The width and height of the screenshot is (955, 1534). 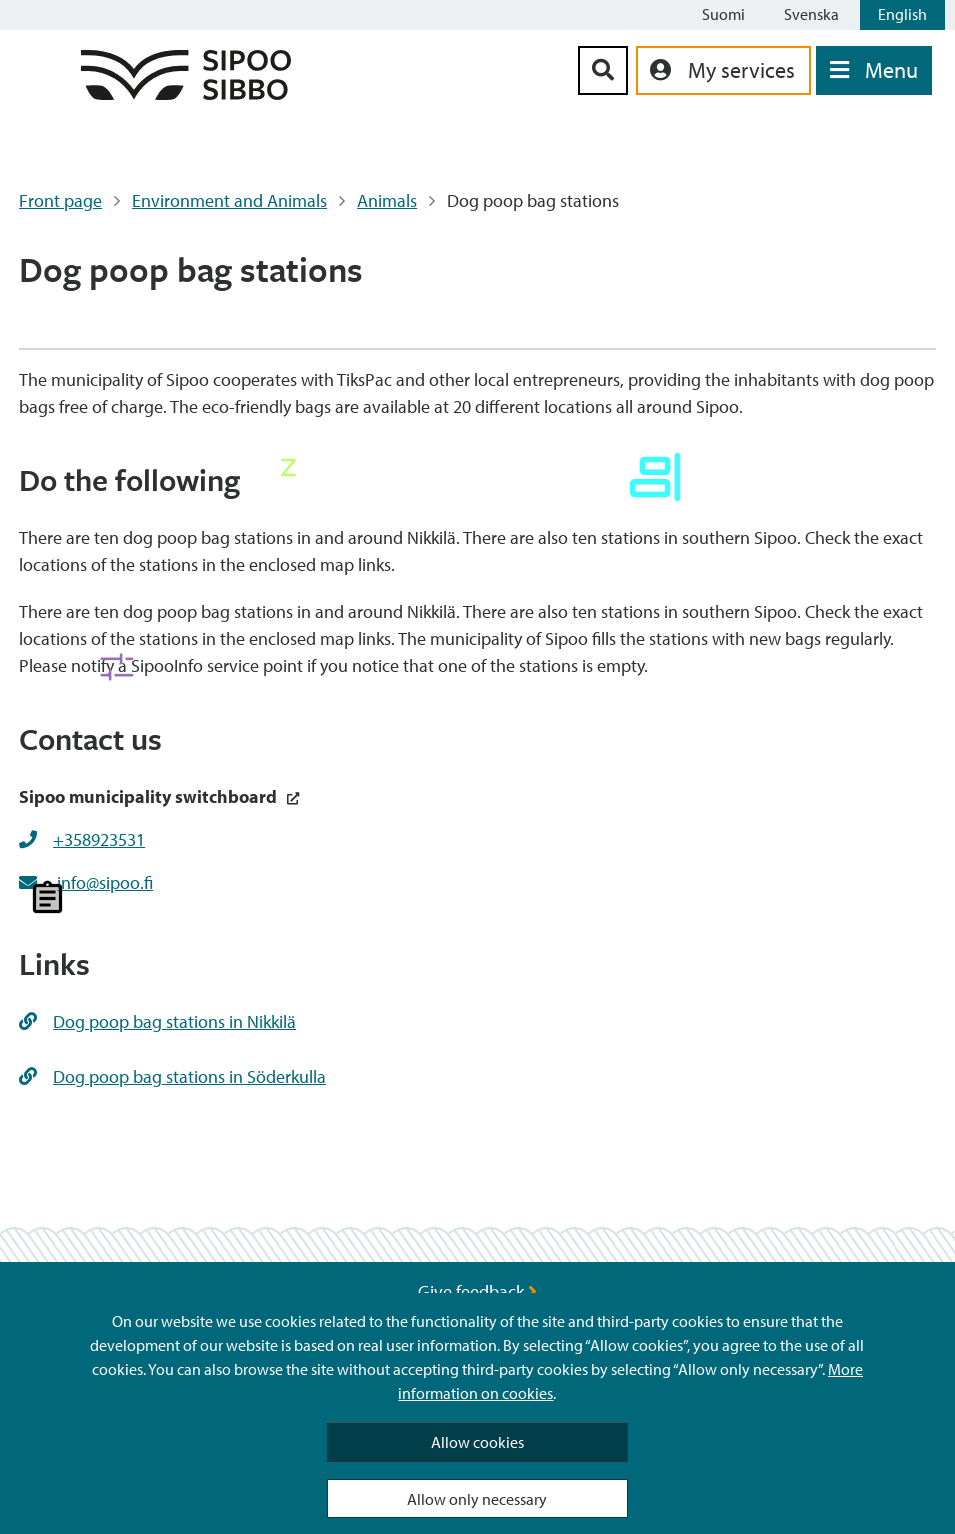 I want to click on view assigned tasks or assignments, so click(x=47, y=898).